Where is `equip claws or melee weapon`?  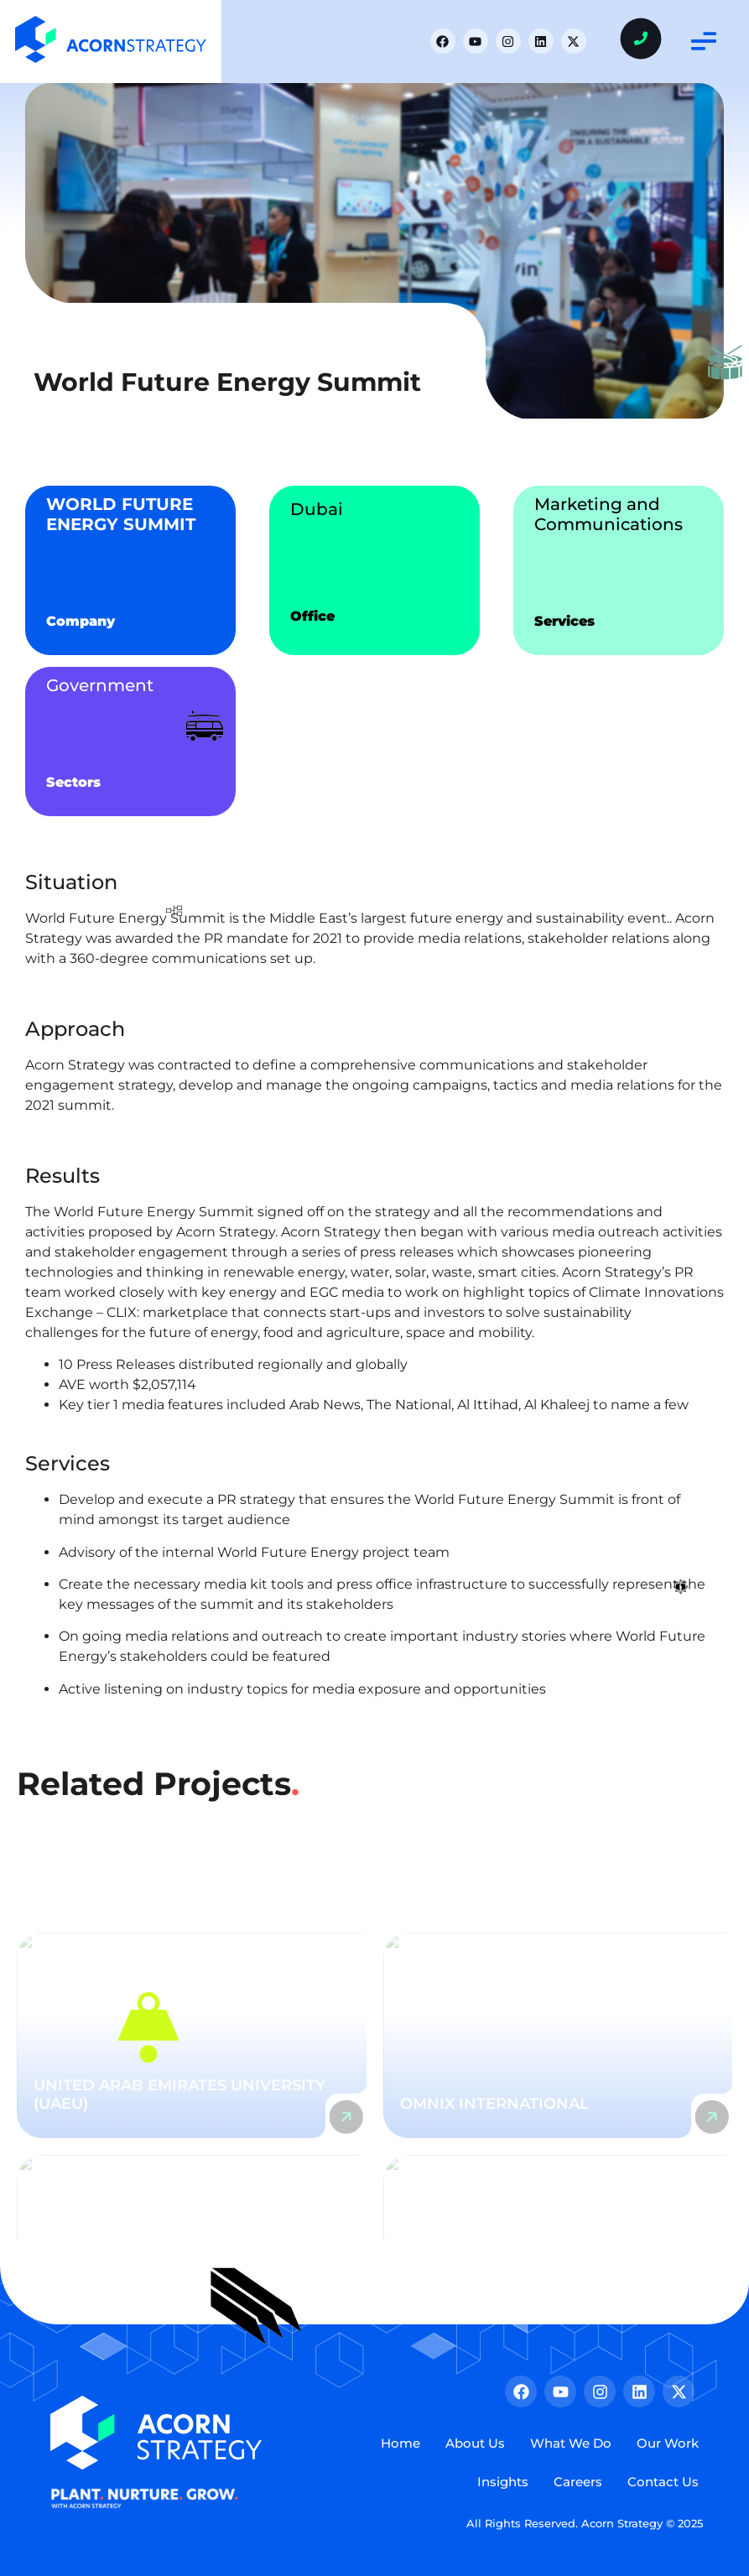 equip claws or melee weapon is located at coordinates (256, 2313).